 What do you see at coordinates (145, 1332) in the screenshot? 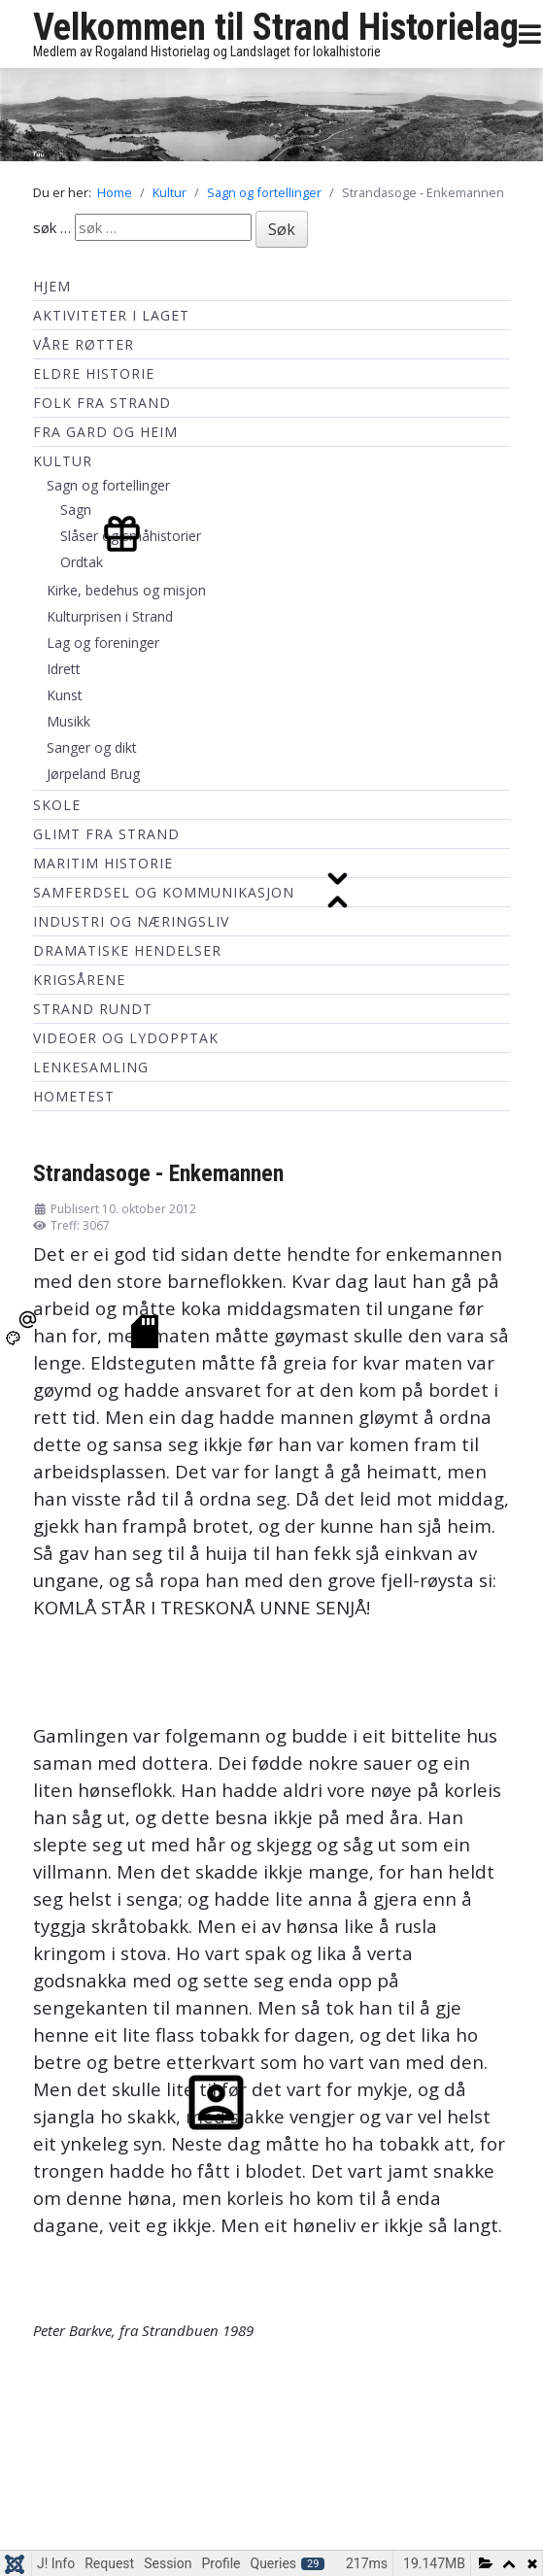
I see `access sd card storage` at bounding box center [145, 1332].